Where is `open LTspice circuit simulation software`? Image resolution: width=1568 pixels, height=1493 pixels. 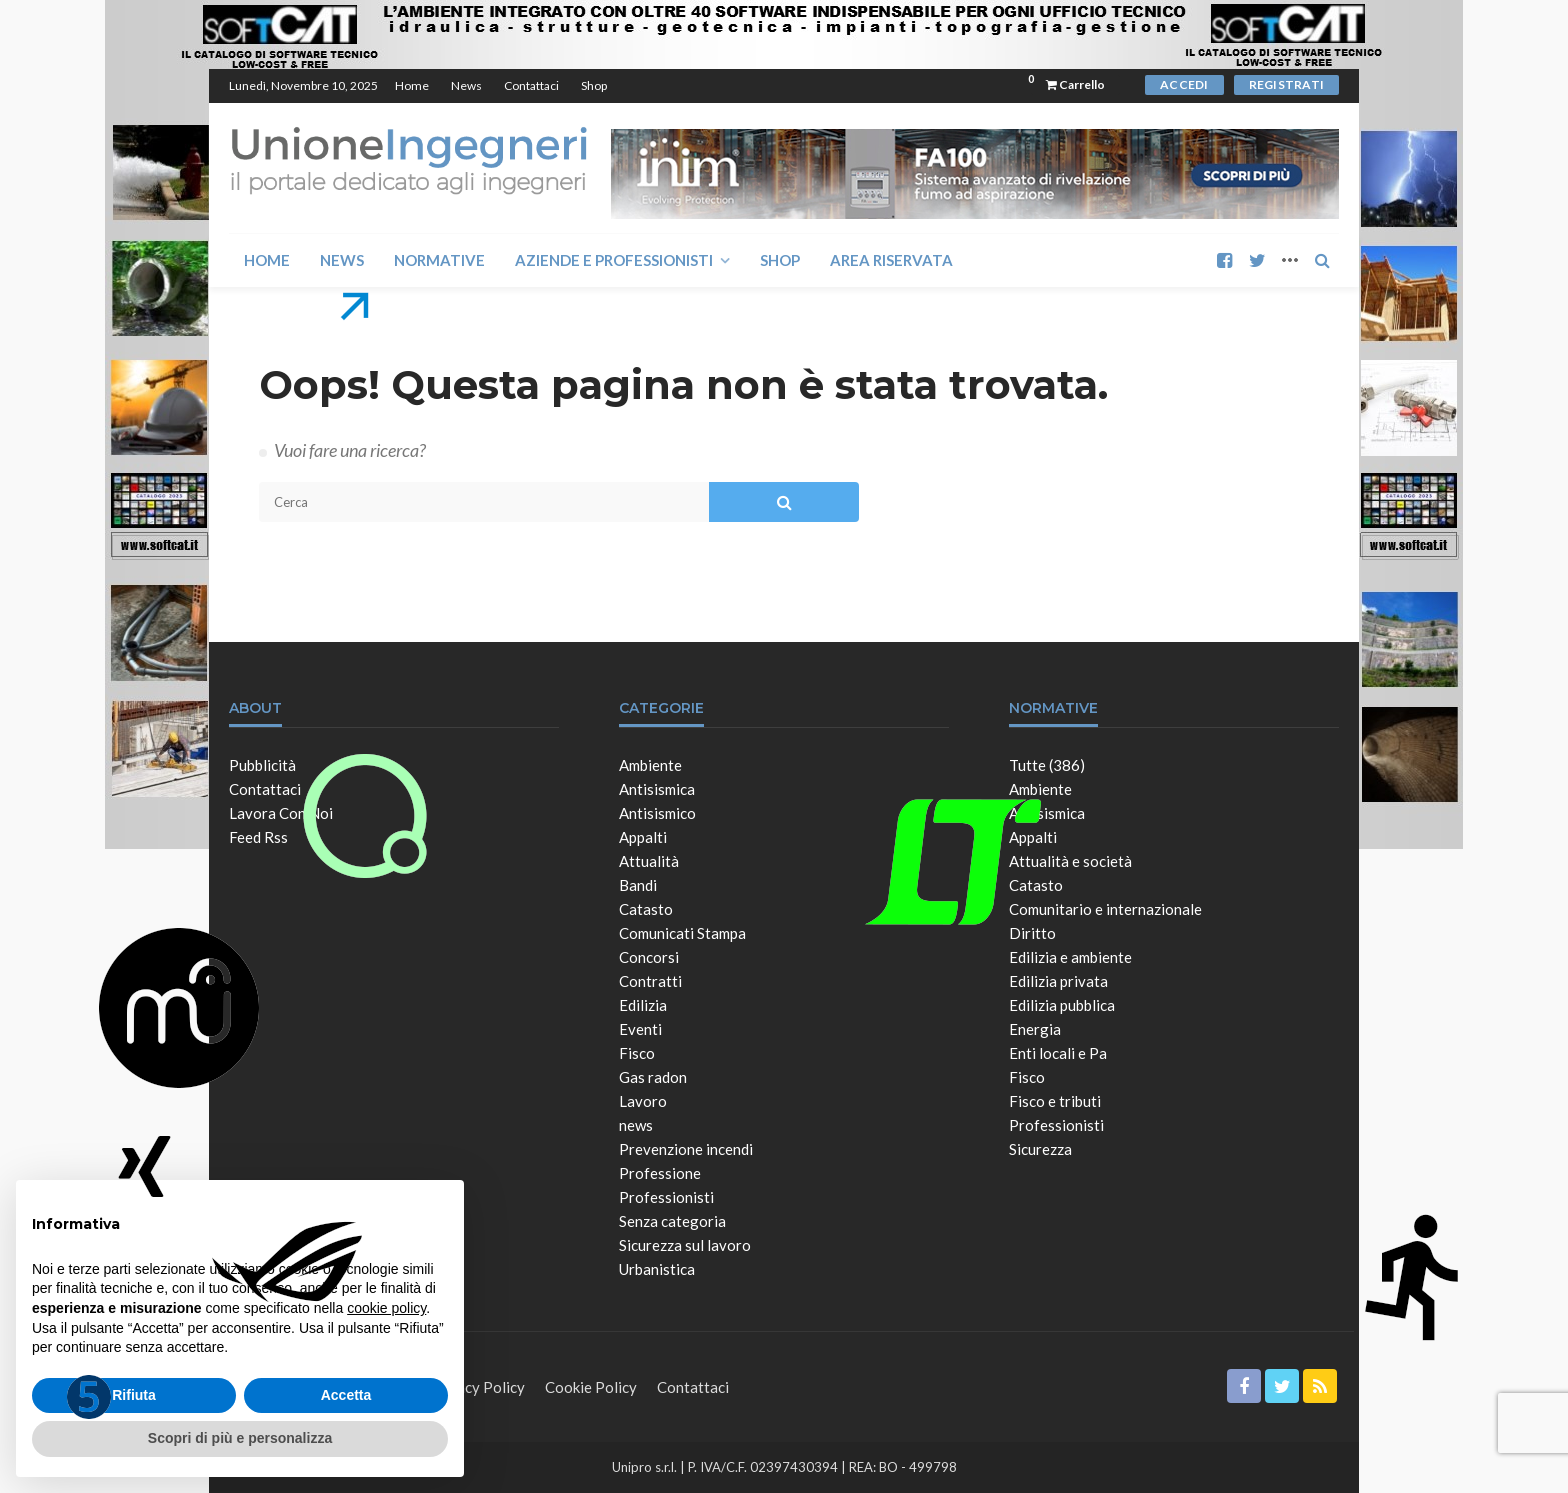
open LTspice circuit simulation software is located at coordinates (953, 862).